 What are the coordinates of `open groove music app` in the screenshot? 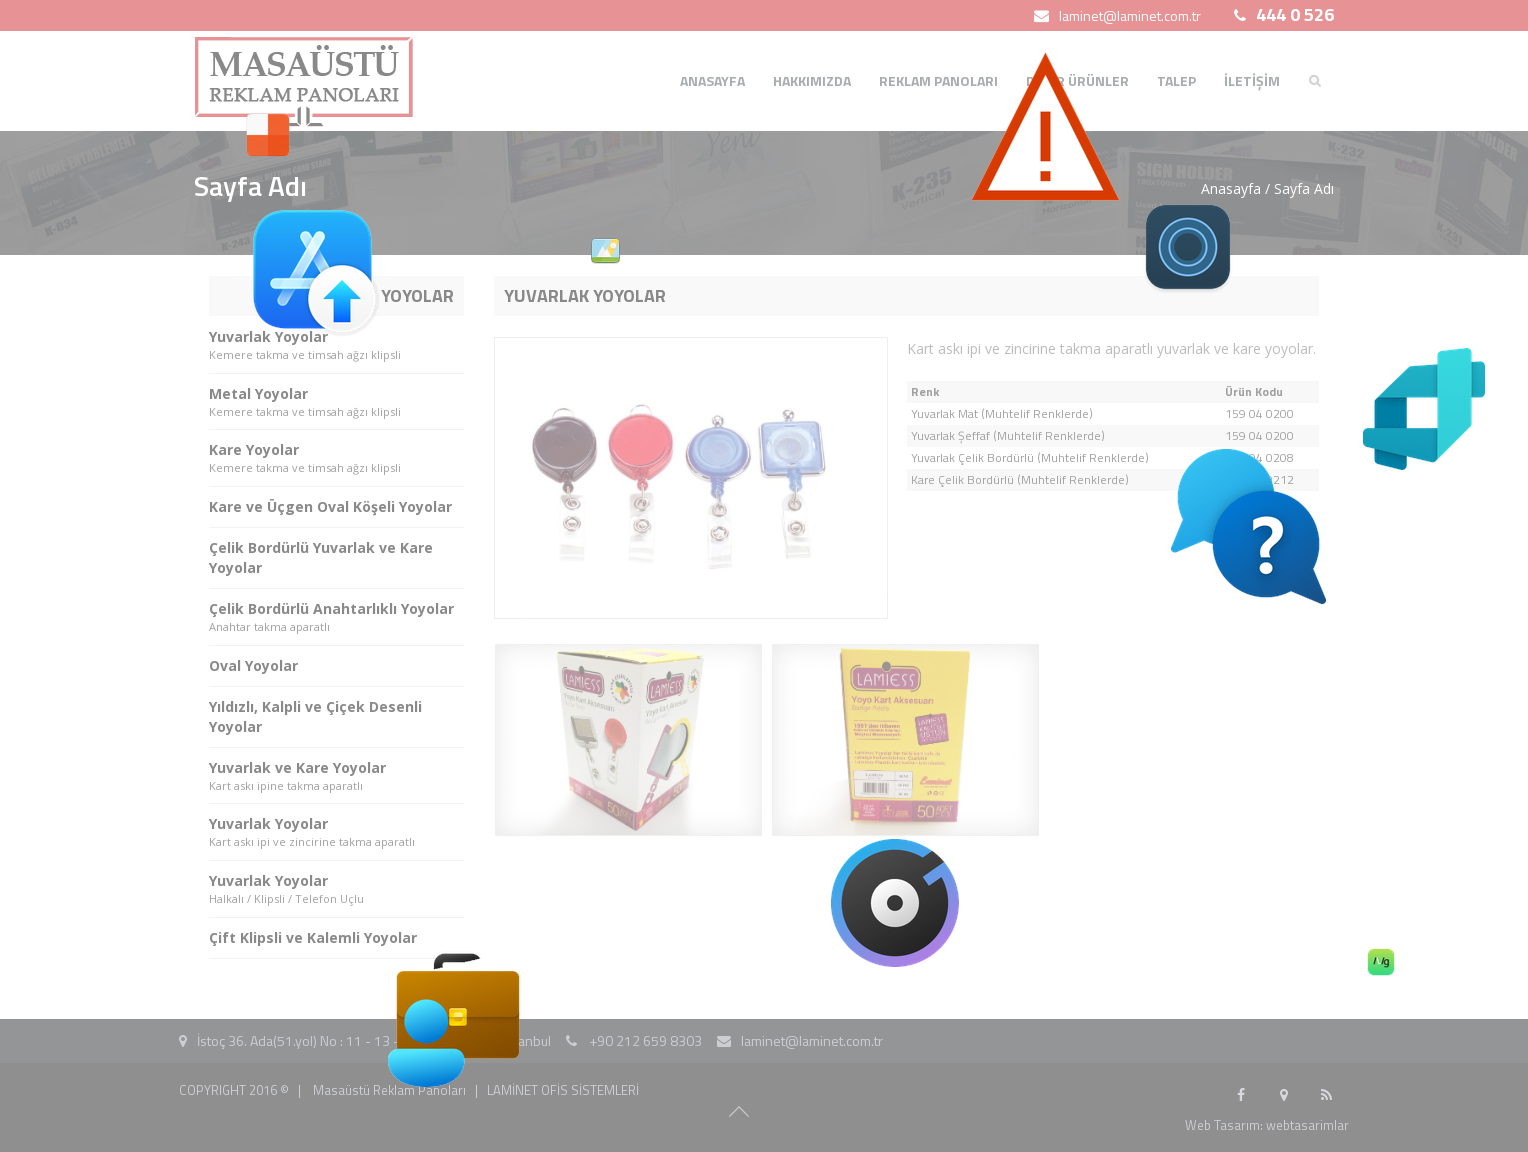 It's located at (895, 903).